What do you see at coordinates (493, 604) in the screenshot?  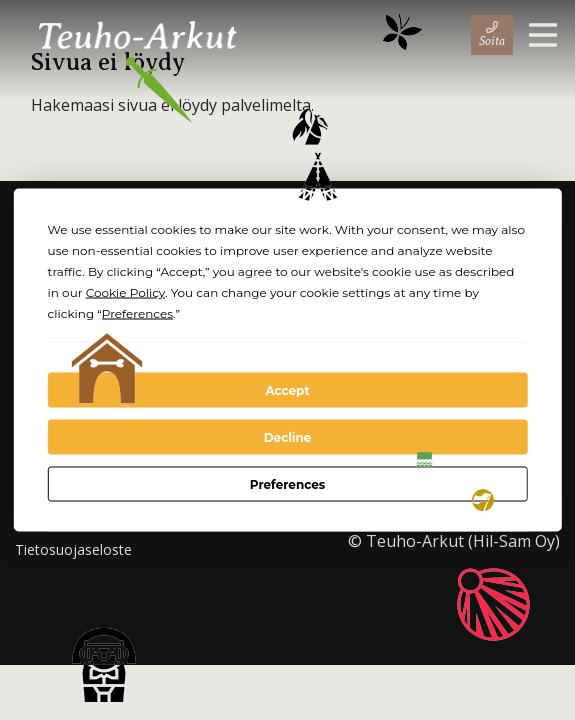 I see `extract resources or energy in a game` at bounding box center [493, 604].